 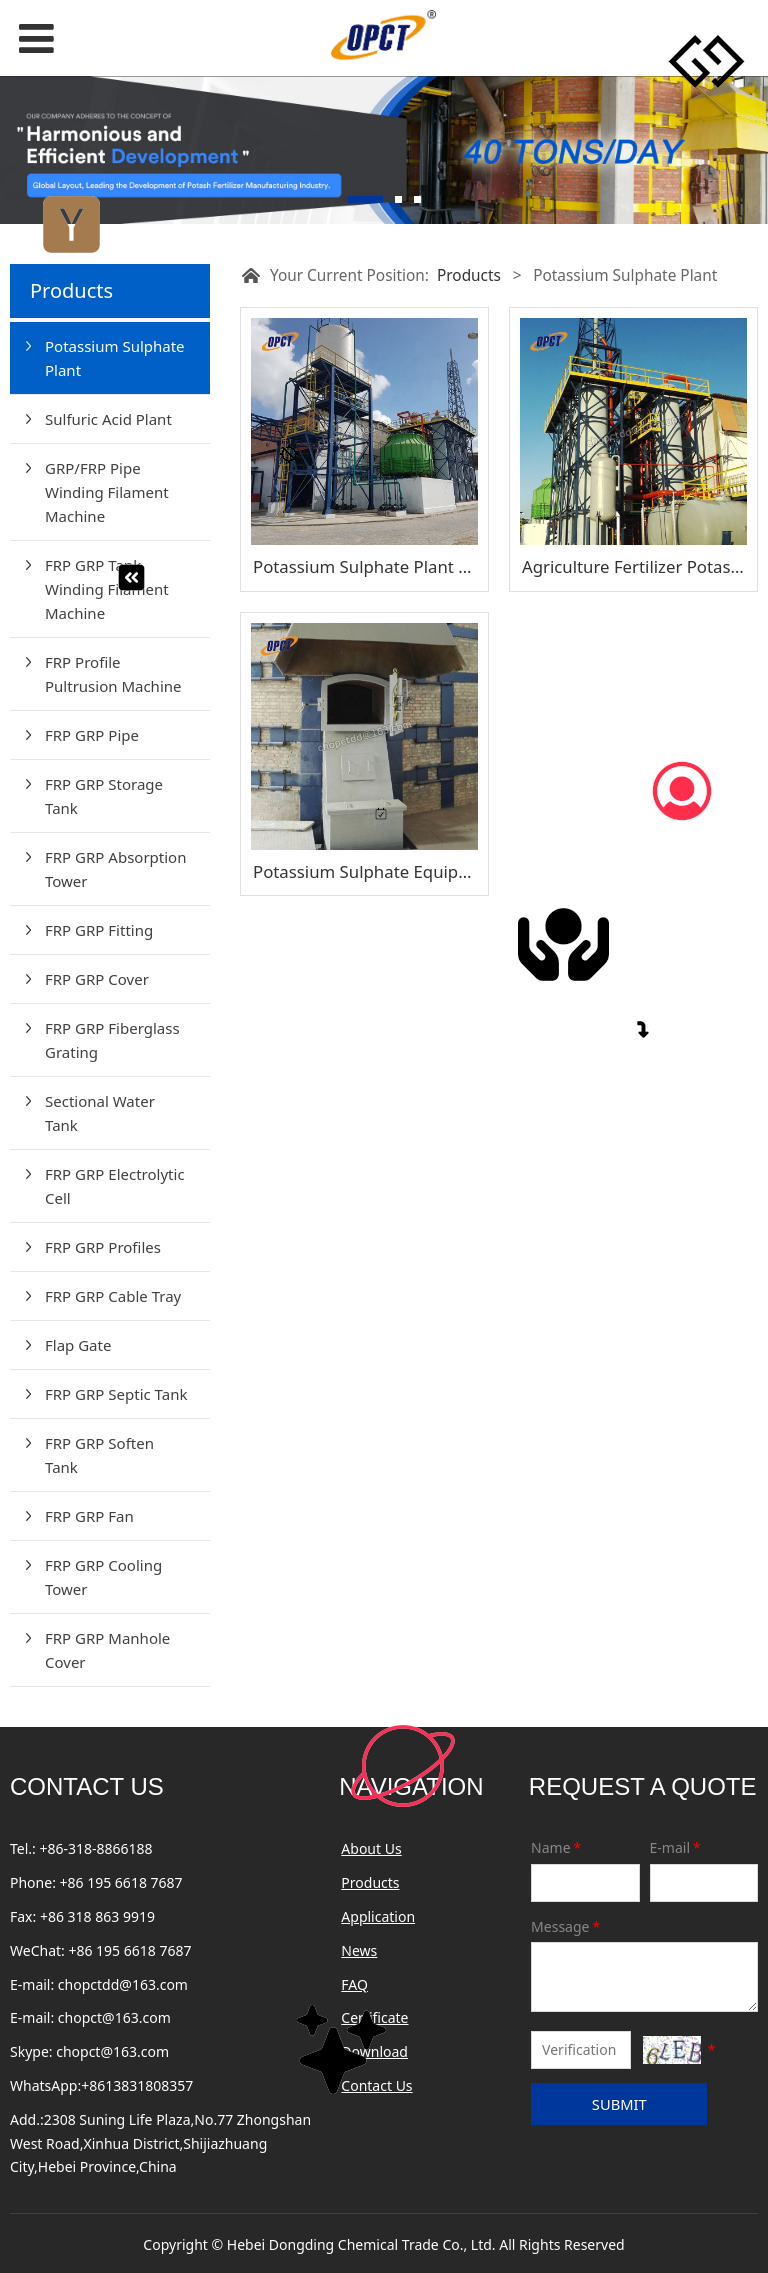 What do you see at coordinates (706, 61) in the screenshot?
I see `gg gaming platform logo` at bounding box center [706, 61].